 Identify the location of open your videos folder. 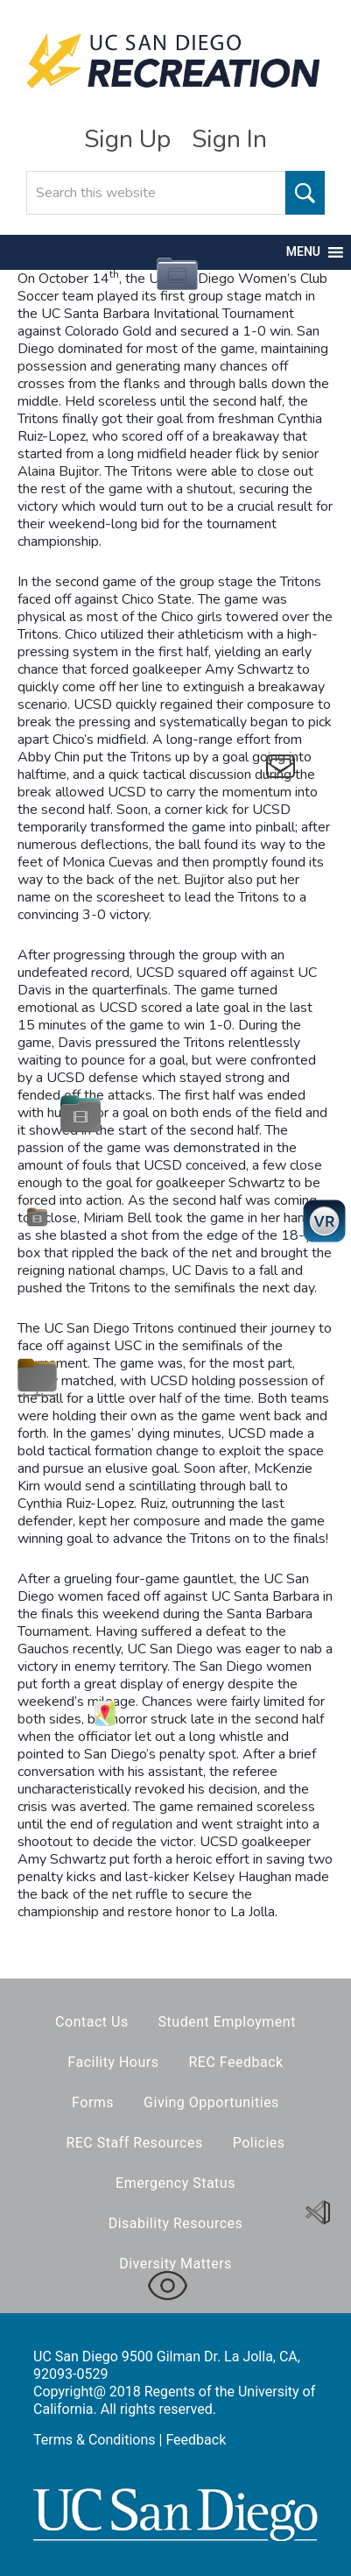
(81, 1114).